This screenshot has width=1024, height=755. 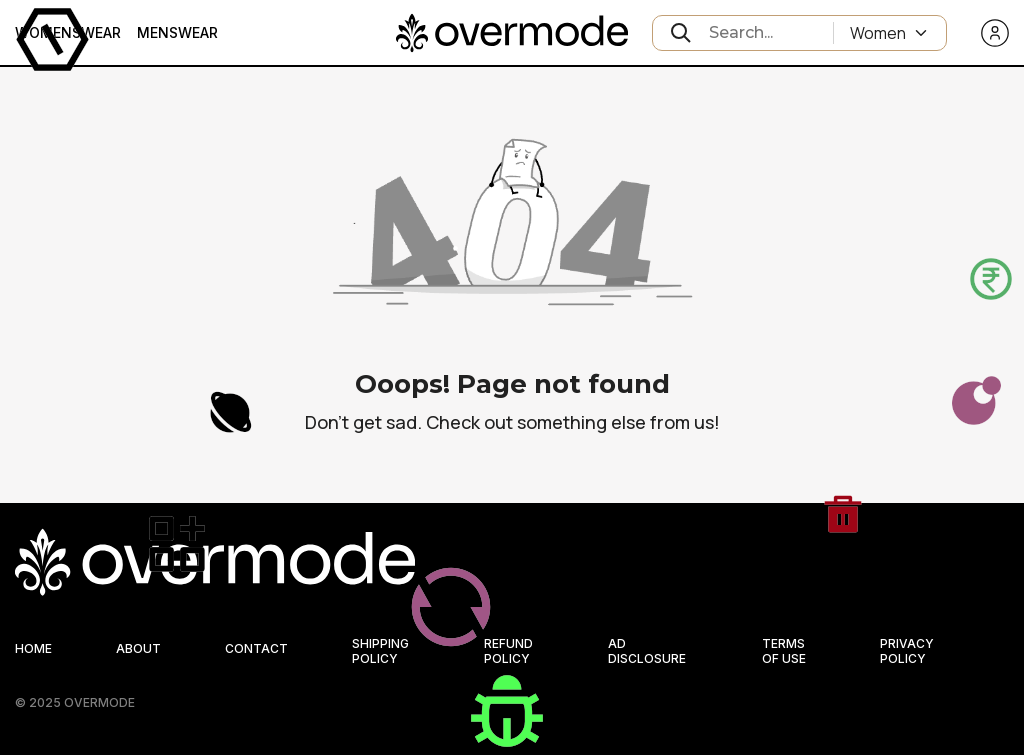 I want to click on view balance or payment amount in rupees, so click(x=991, y=279).